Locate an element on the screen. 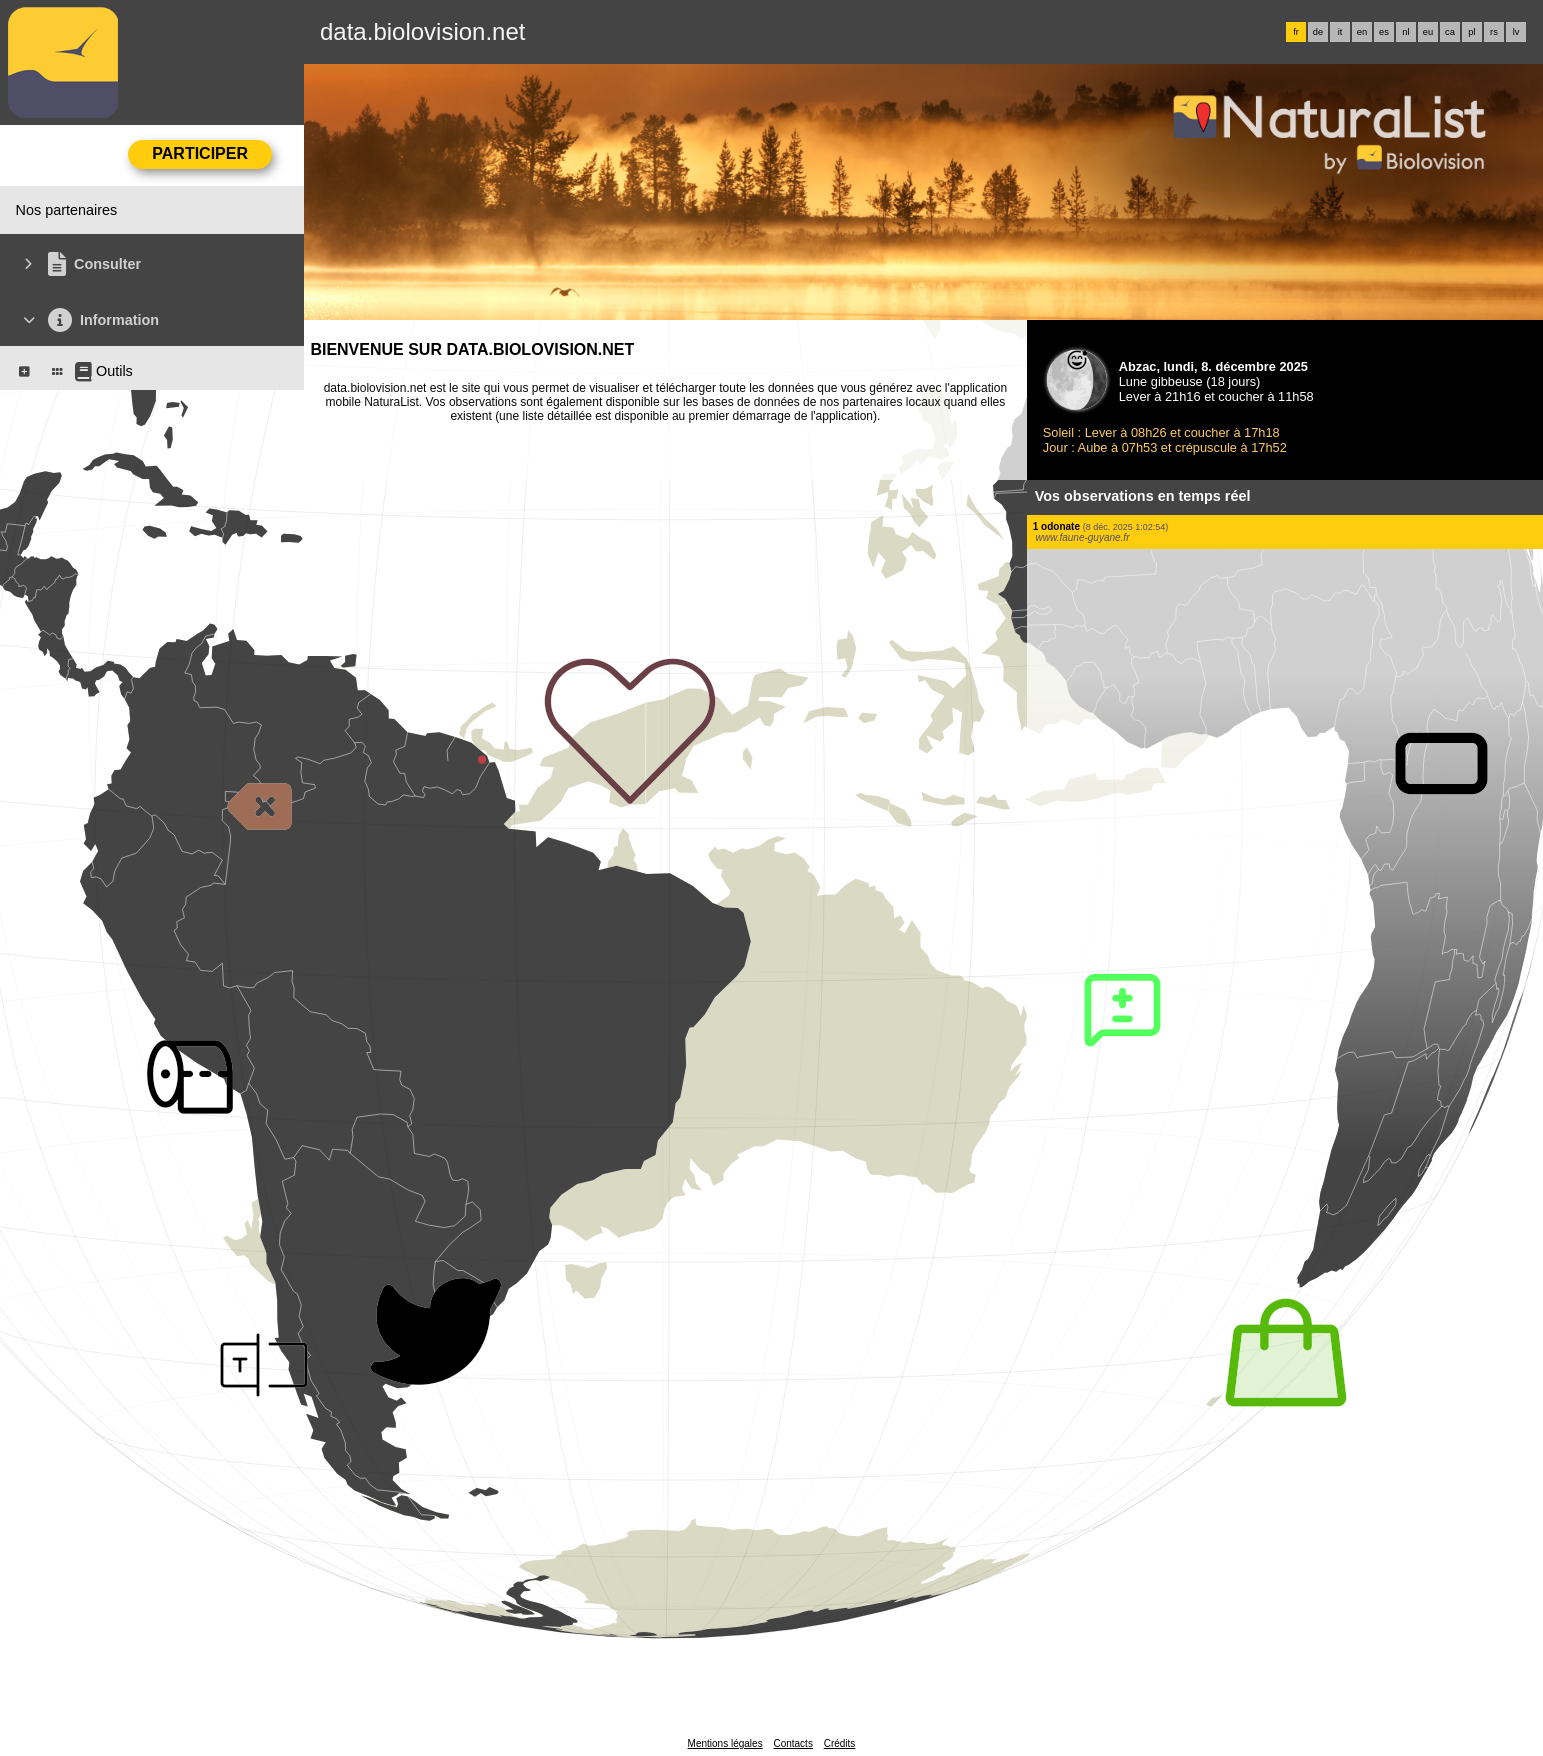  delete the previous character is located at coordinates (258, 806).